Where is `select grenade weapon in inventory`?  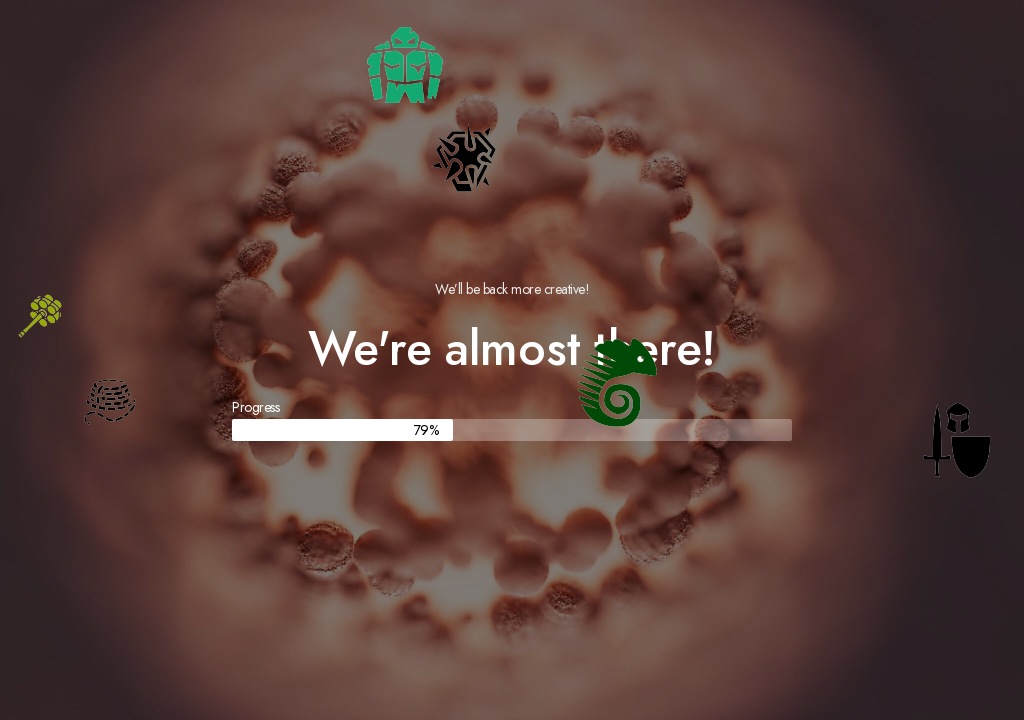 select grenade weapon in inventory is located at coordinates (40, 316).